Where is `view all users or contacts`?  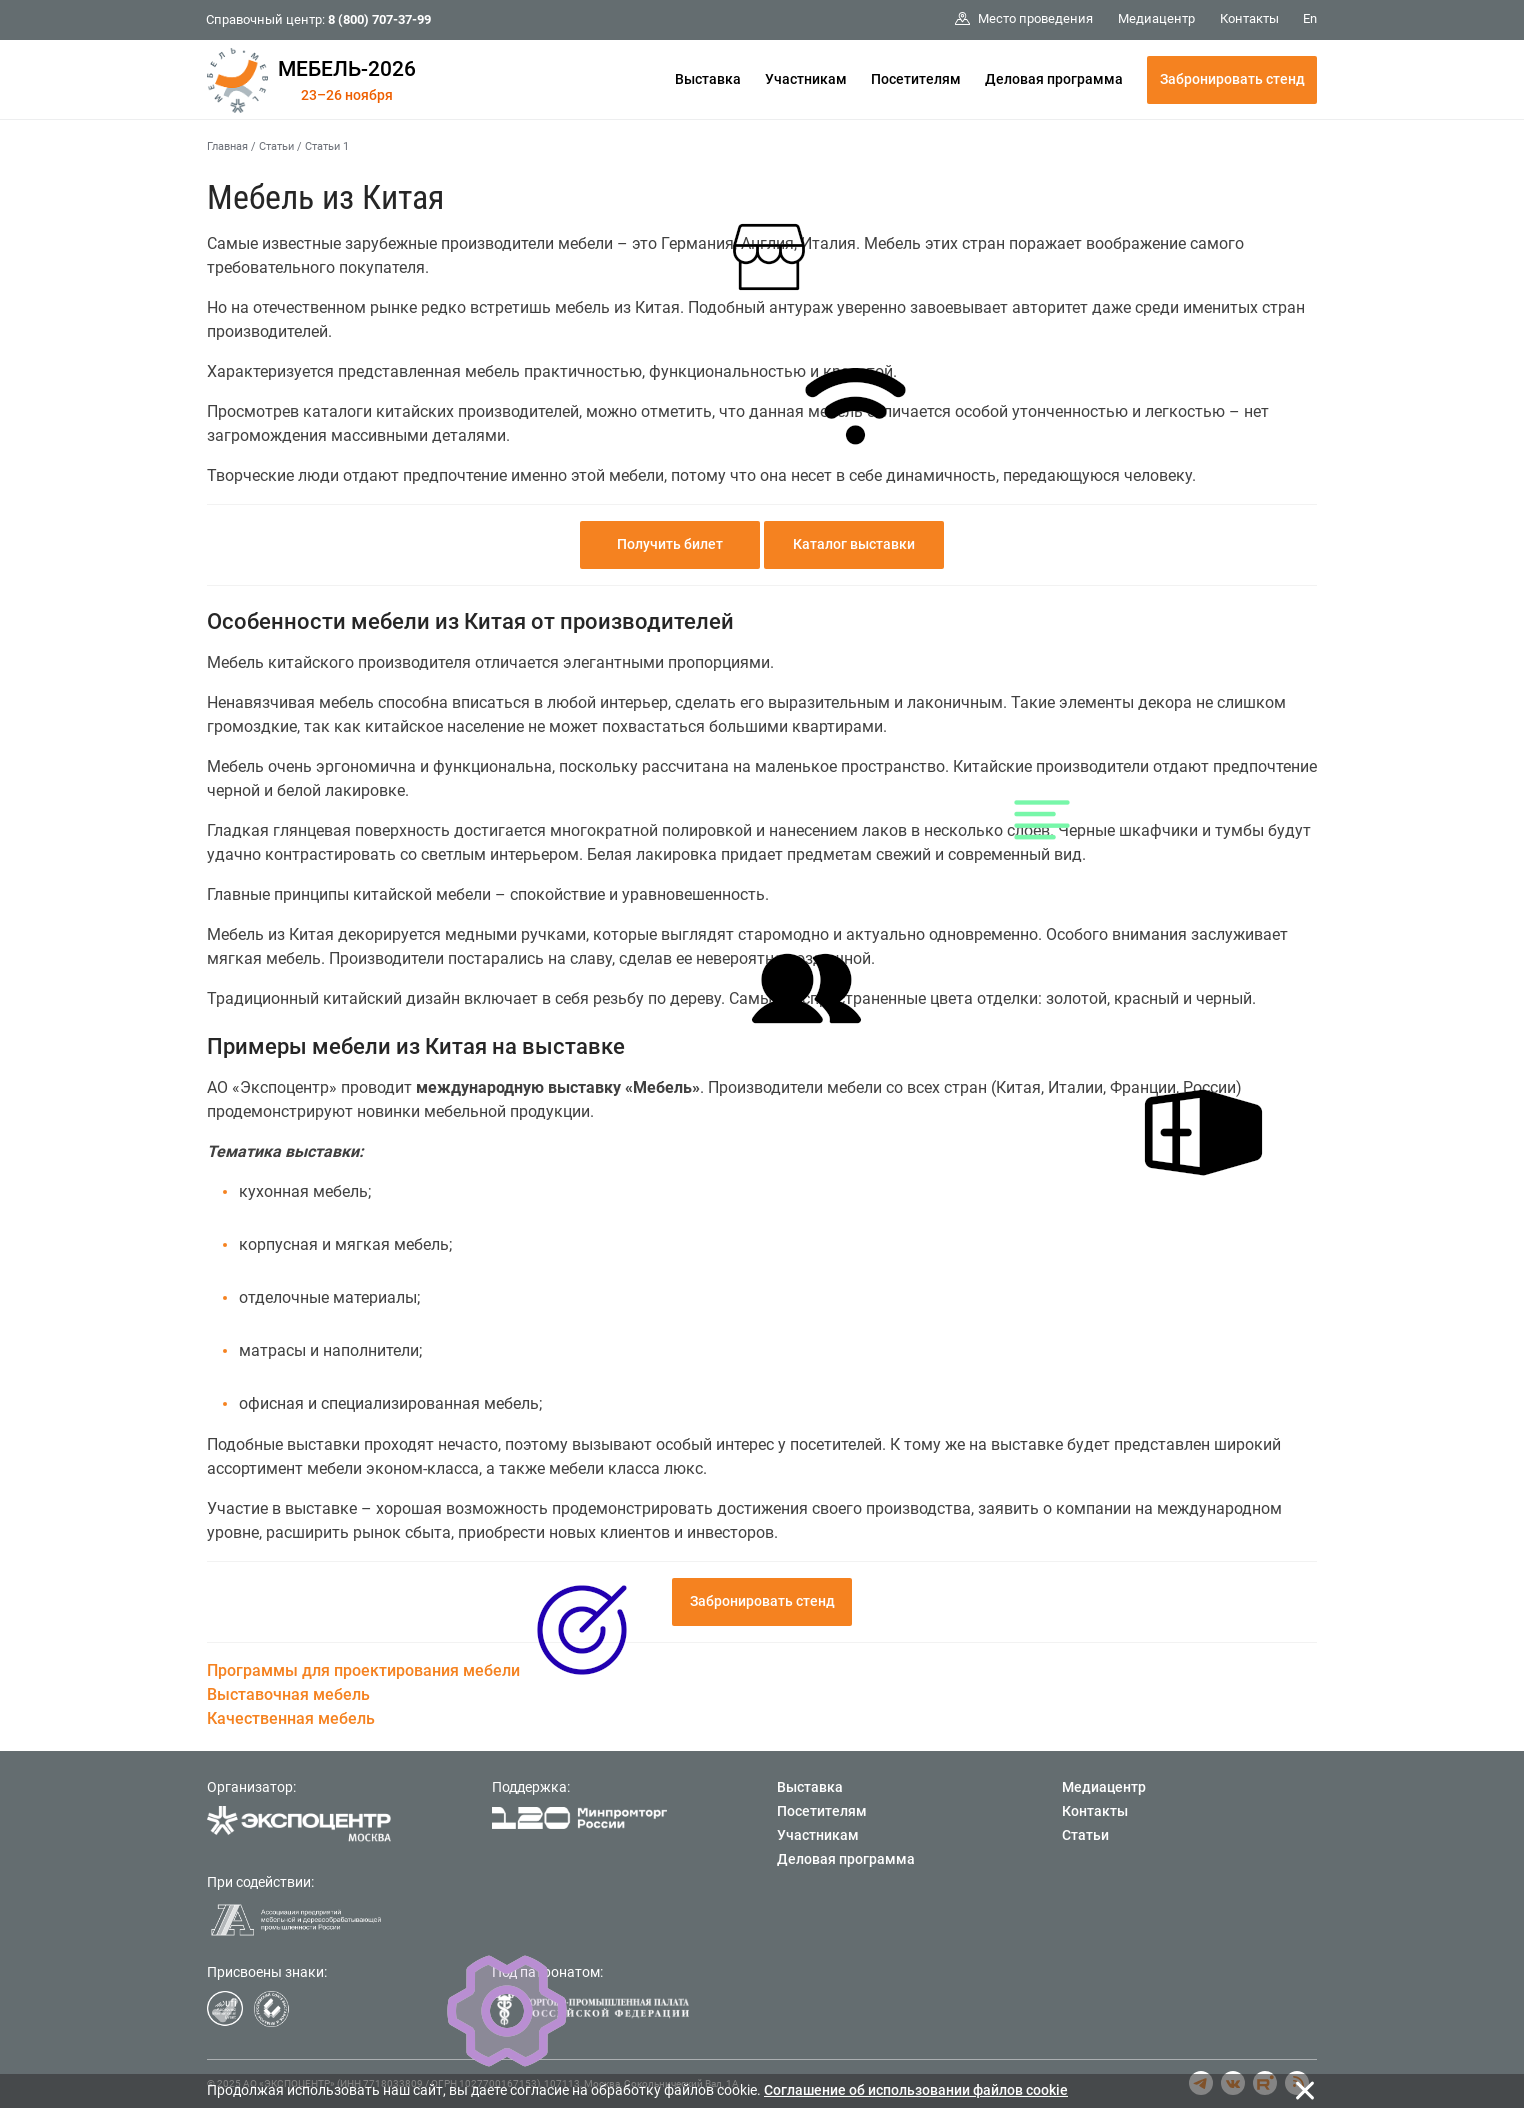 view all users or contacts is located at coordinates (806, 988).